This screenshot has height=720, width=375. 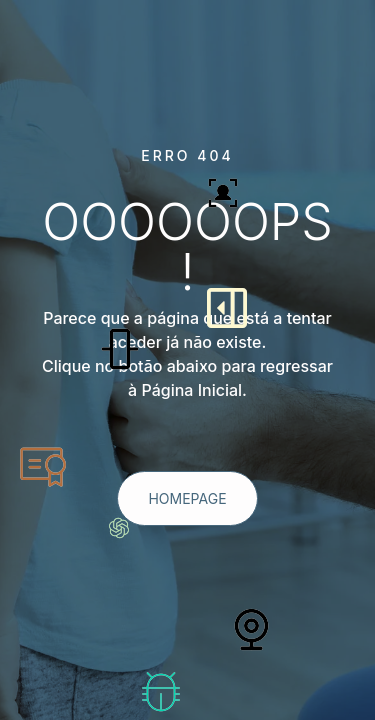 I want to click on view certificate or credential details, so click(x=41, y=465).